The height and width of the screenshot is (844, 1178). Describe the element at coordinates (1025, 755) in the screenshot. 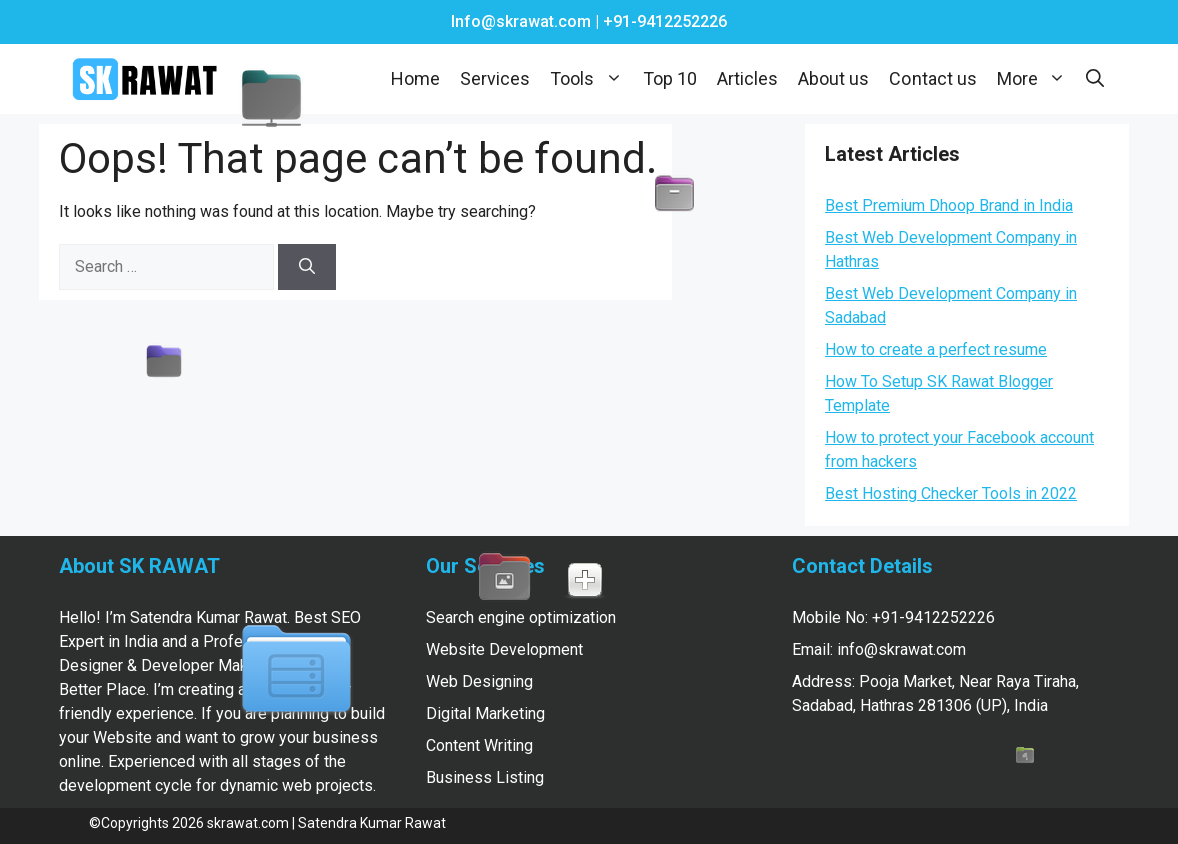

I see `open insync cloud sync folder` at that location.